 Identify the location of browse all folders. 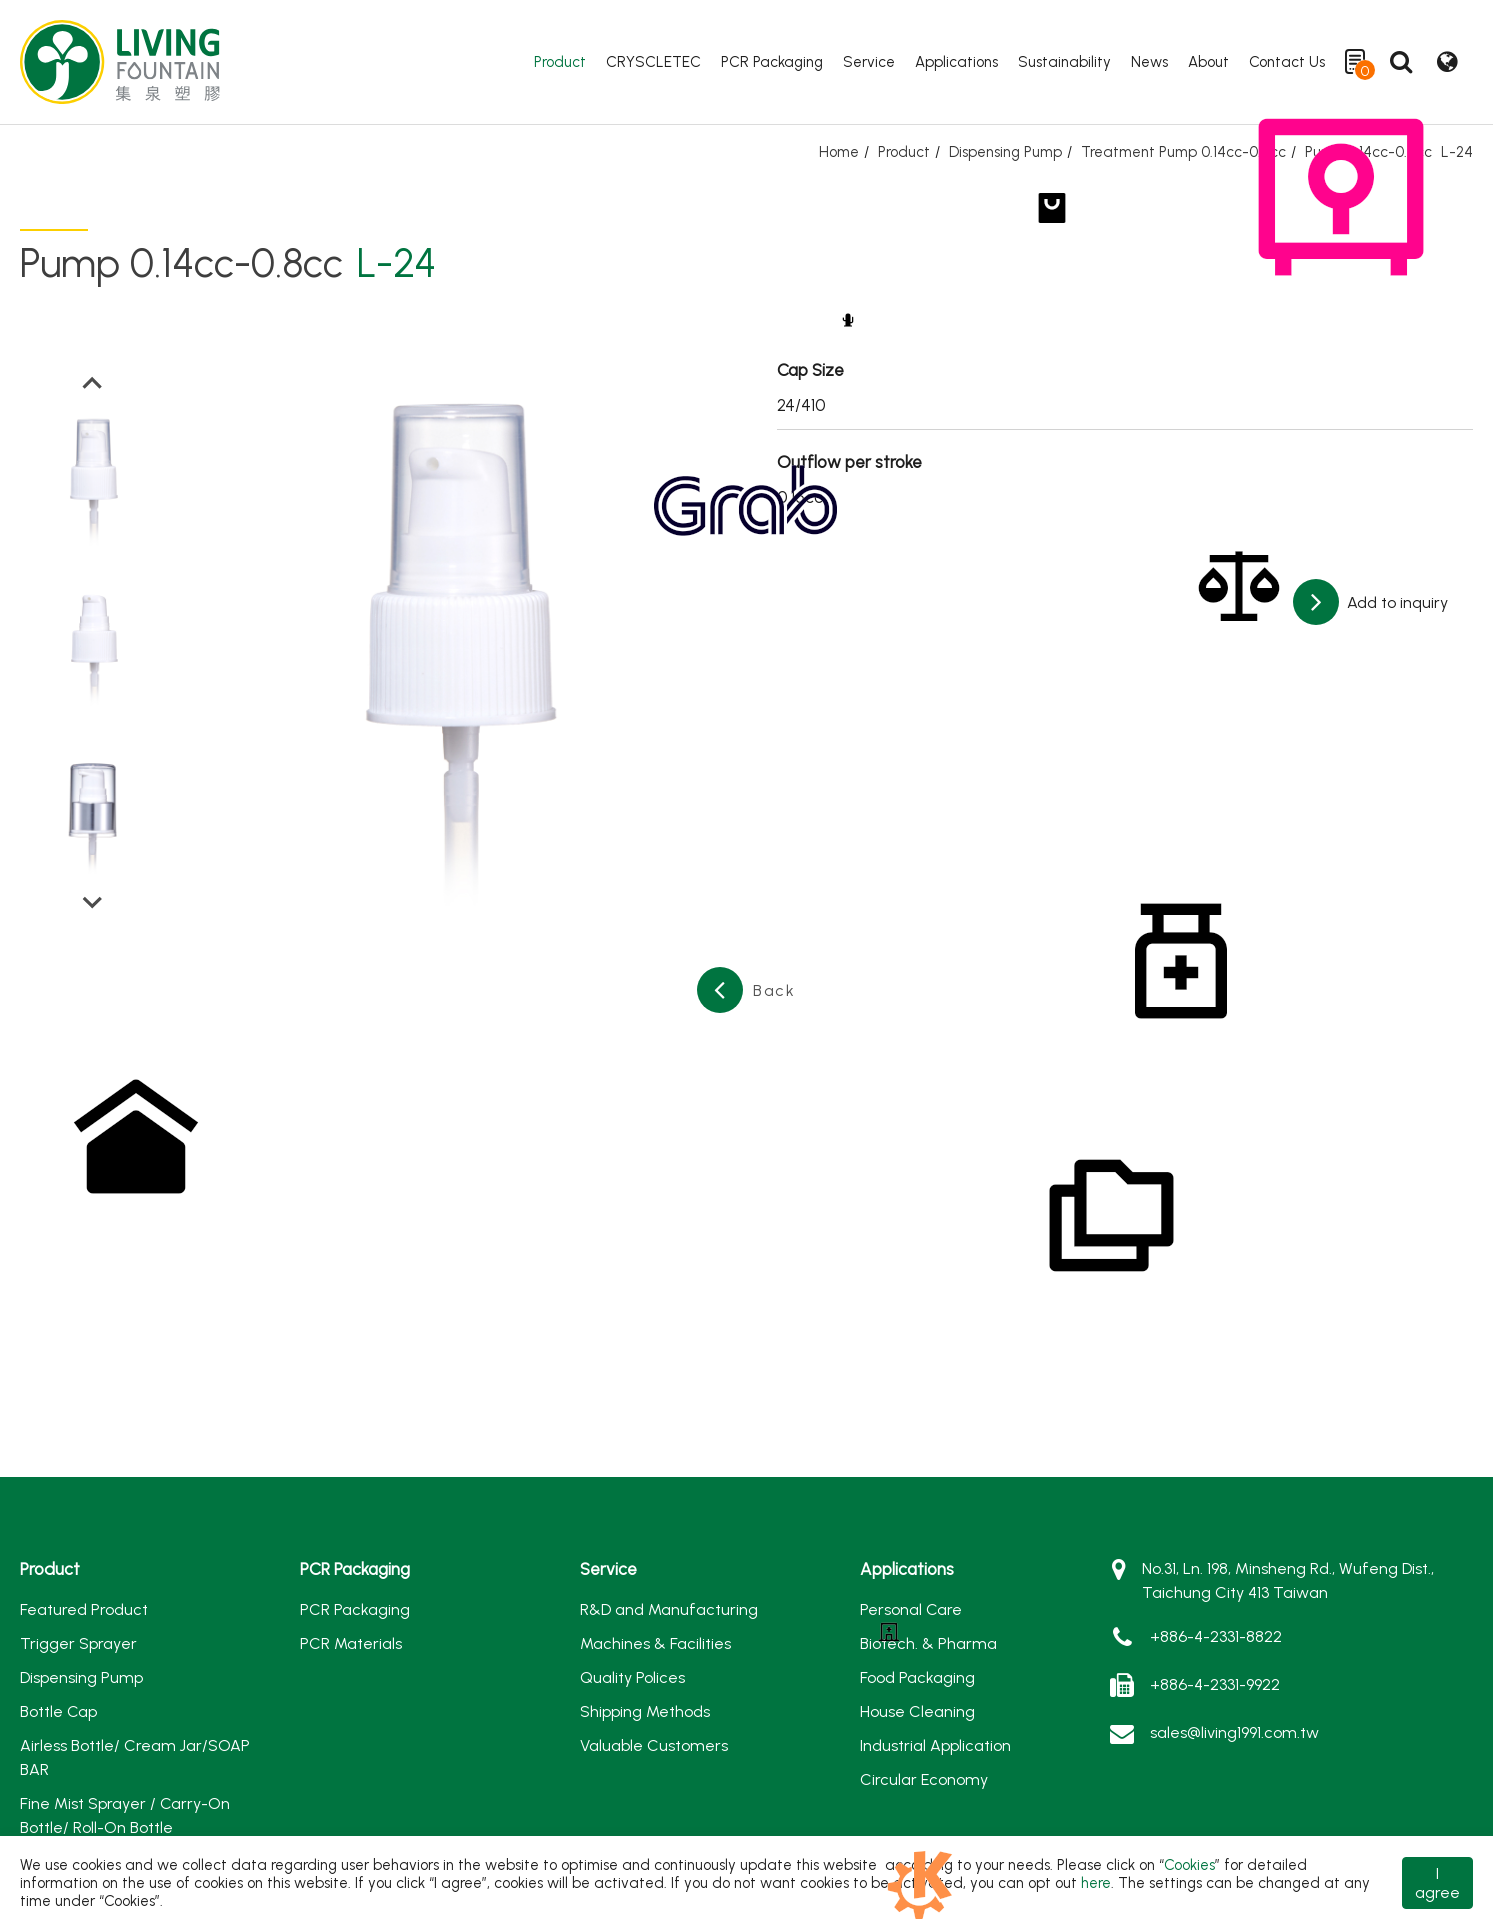
(1111, 1215).